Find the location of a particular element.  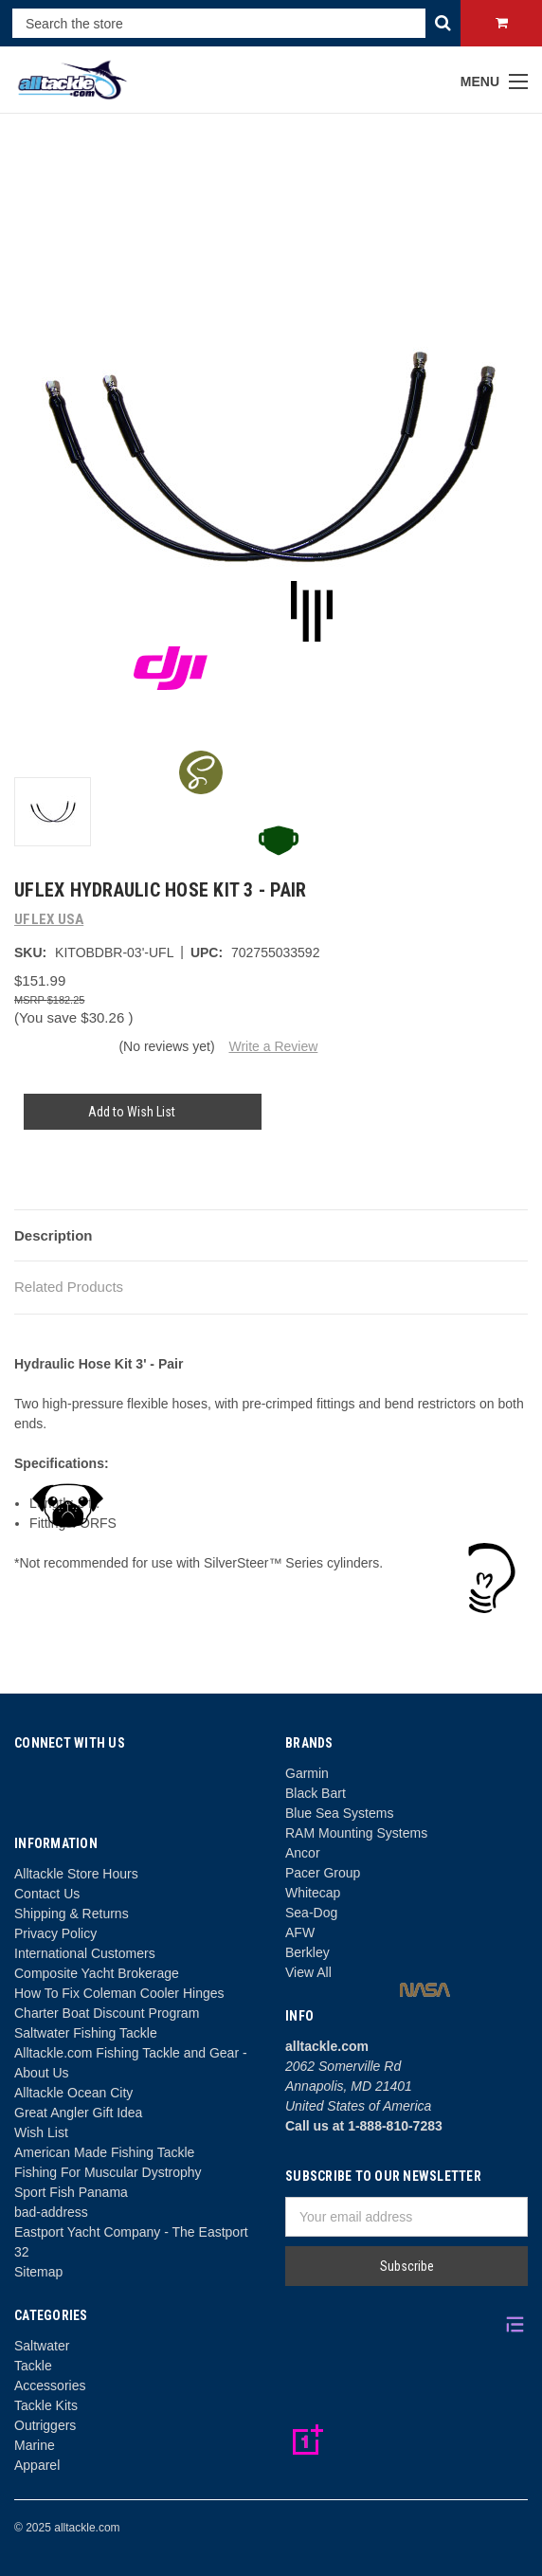

health and safety guidelines indicator is located at coordinates (279, 841).